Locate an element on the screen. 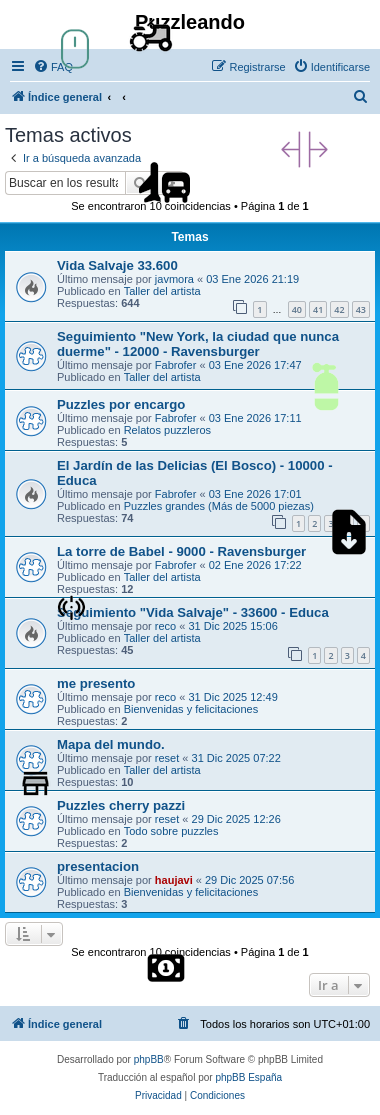  download a file is located at coordinates (349, 532).